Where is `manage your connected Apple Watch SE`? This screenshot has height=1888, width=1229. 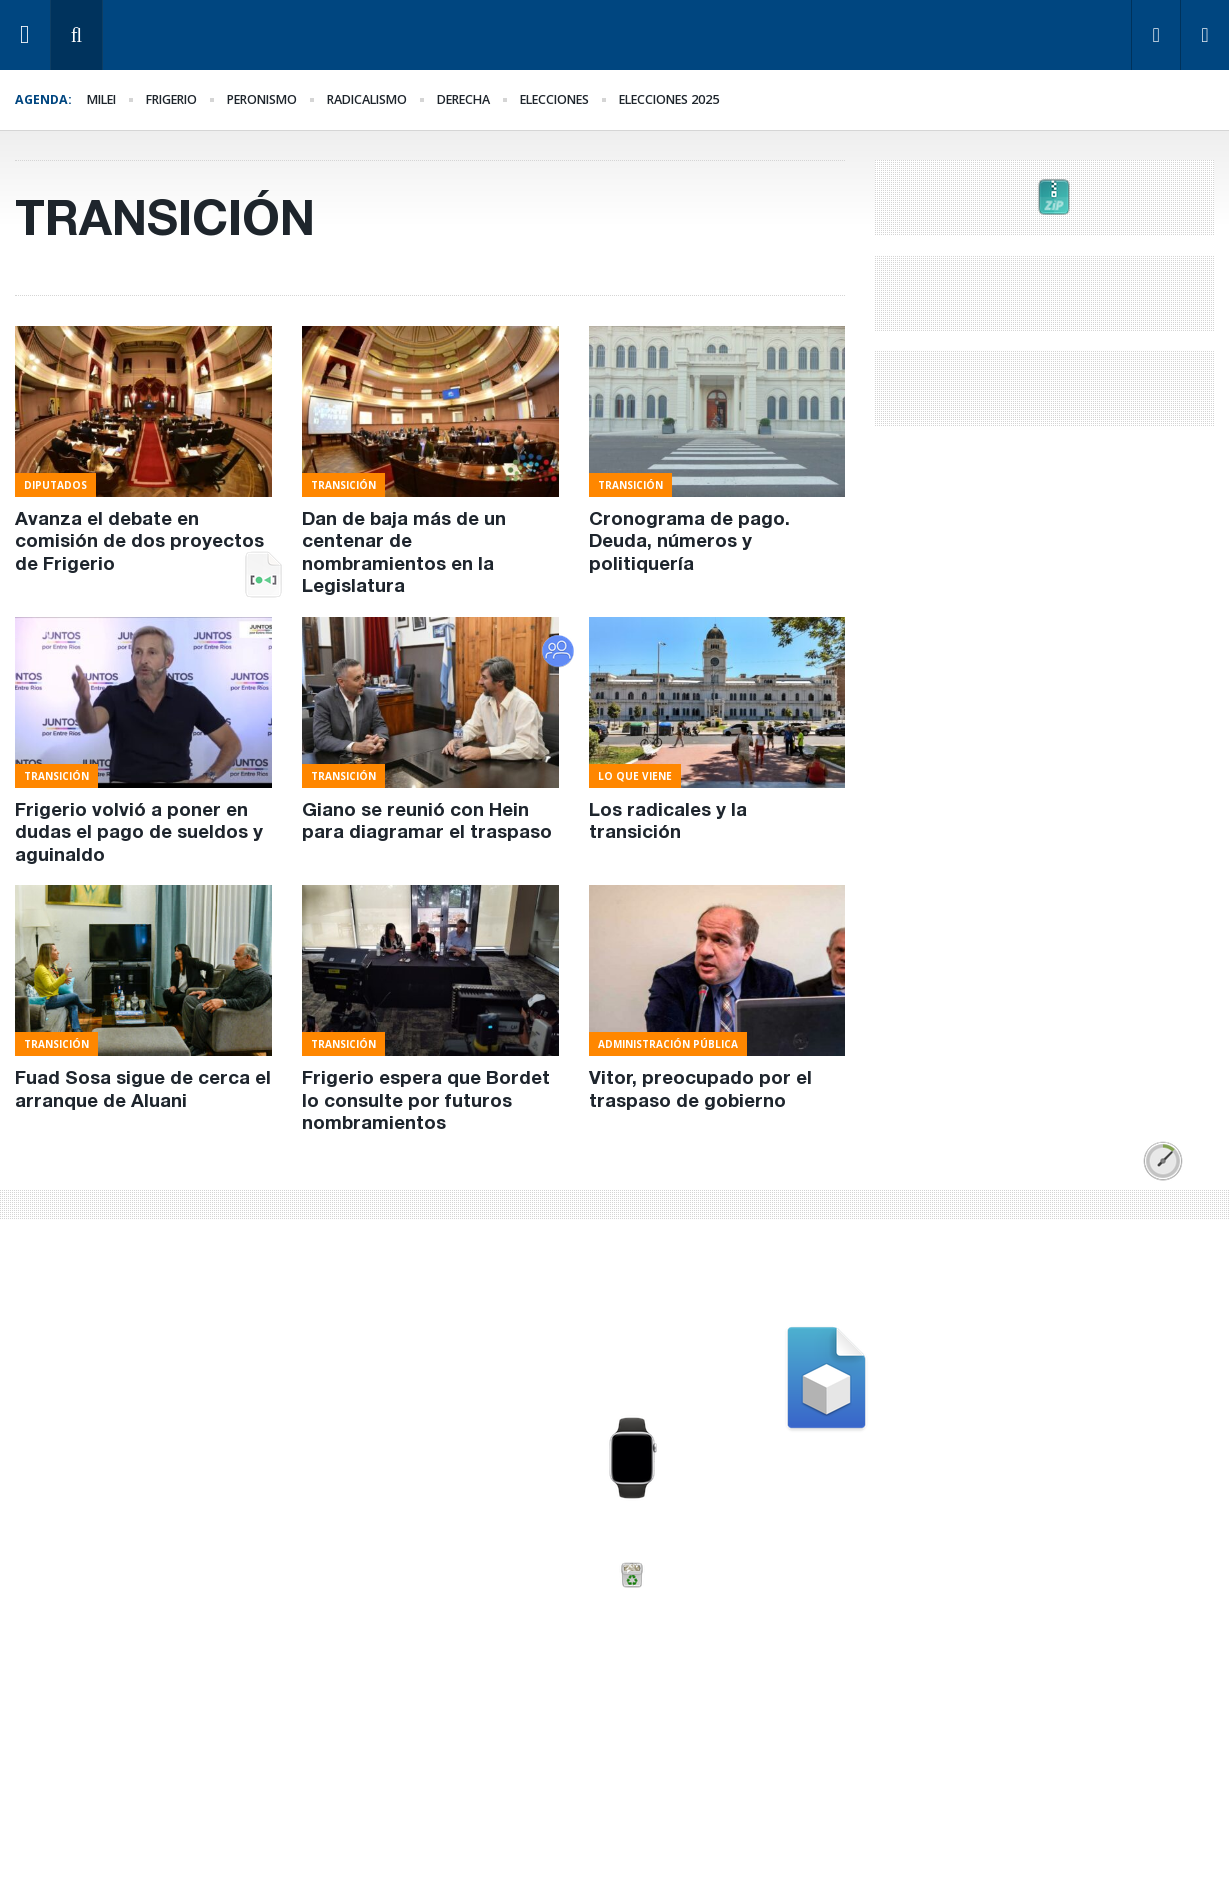
manage your connected Apple Watch SE is located at coordinates (632, 1458).